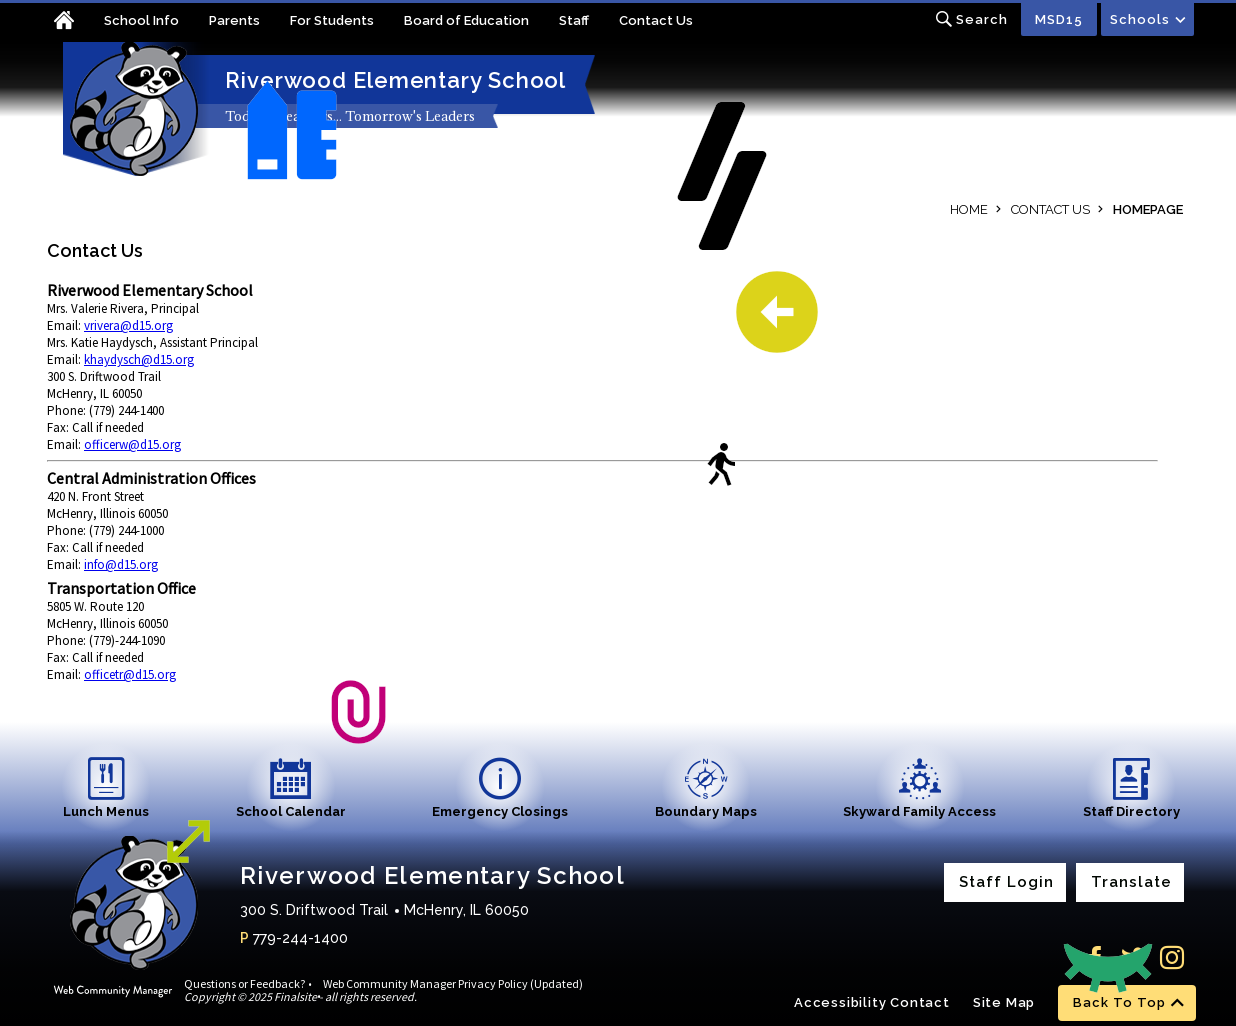 Image resolution: width=1236 pixels, height=1026 pixels. I want to click on access design or editing tools, so click(292, 130).